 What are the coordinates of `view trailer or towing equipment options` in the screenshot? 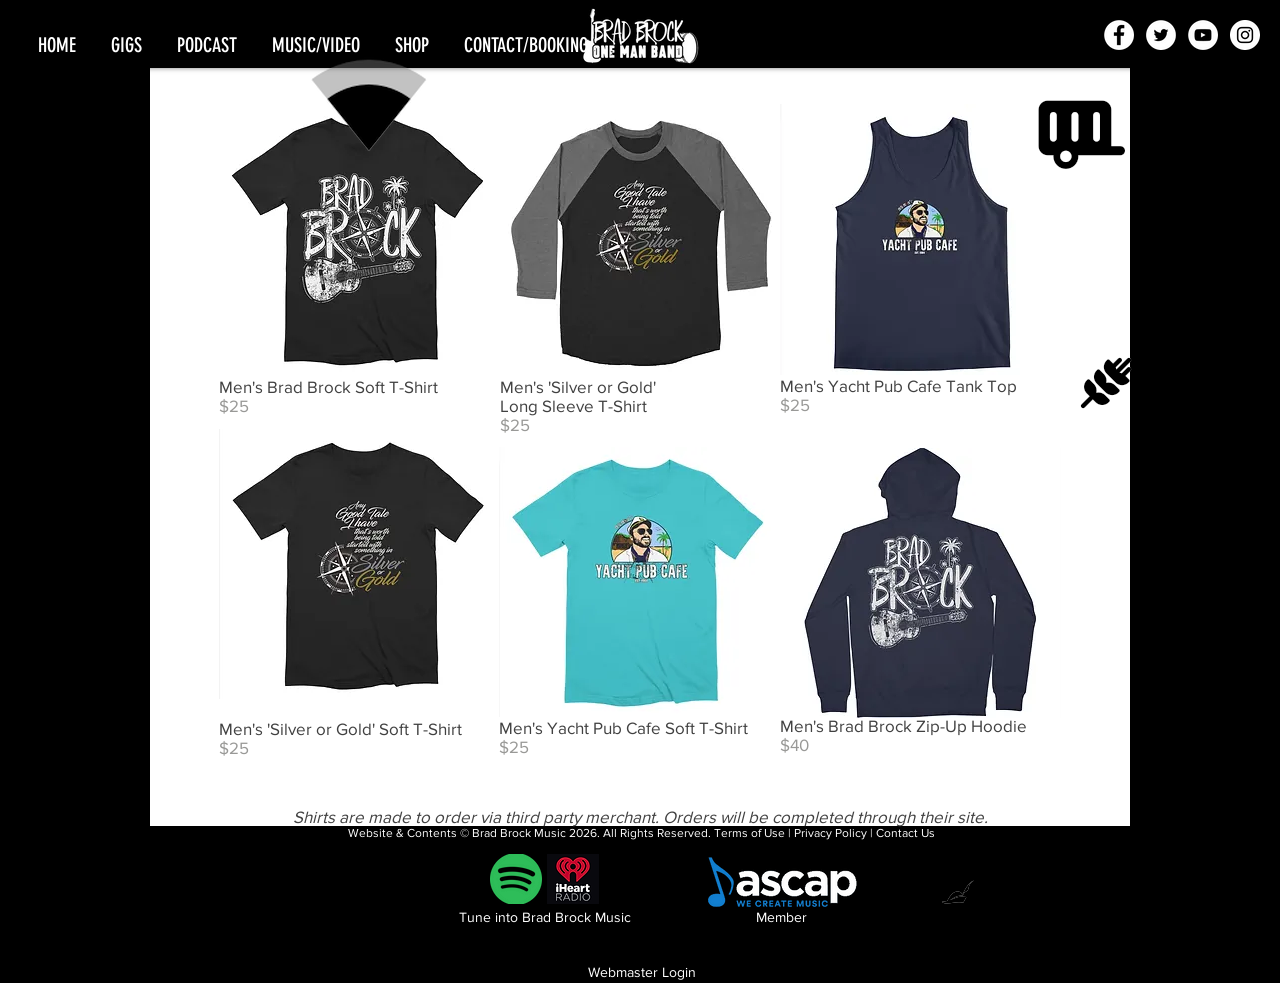 It's located at (1079, 132).